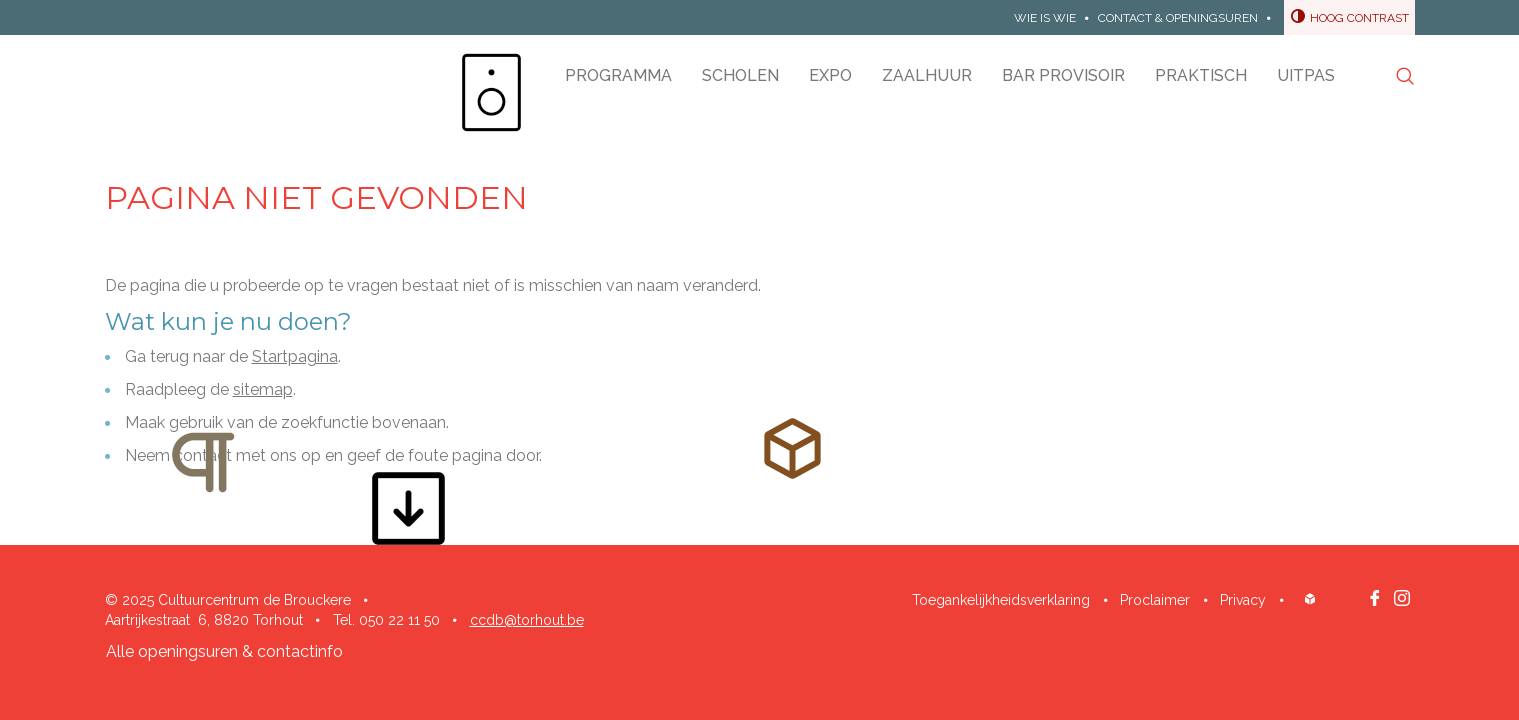 The image size is (1519, 720). I want to click on adjust speaker or audio output settings, so click(491, 92).